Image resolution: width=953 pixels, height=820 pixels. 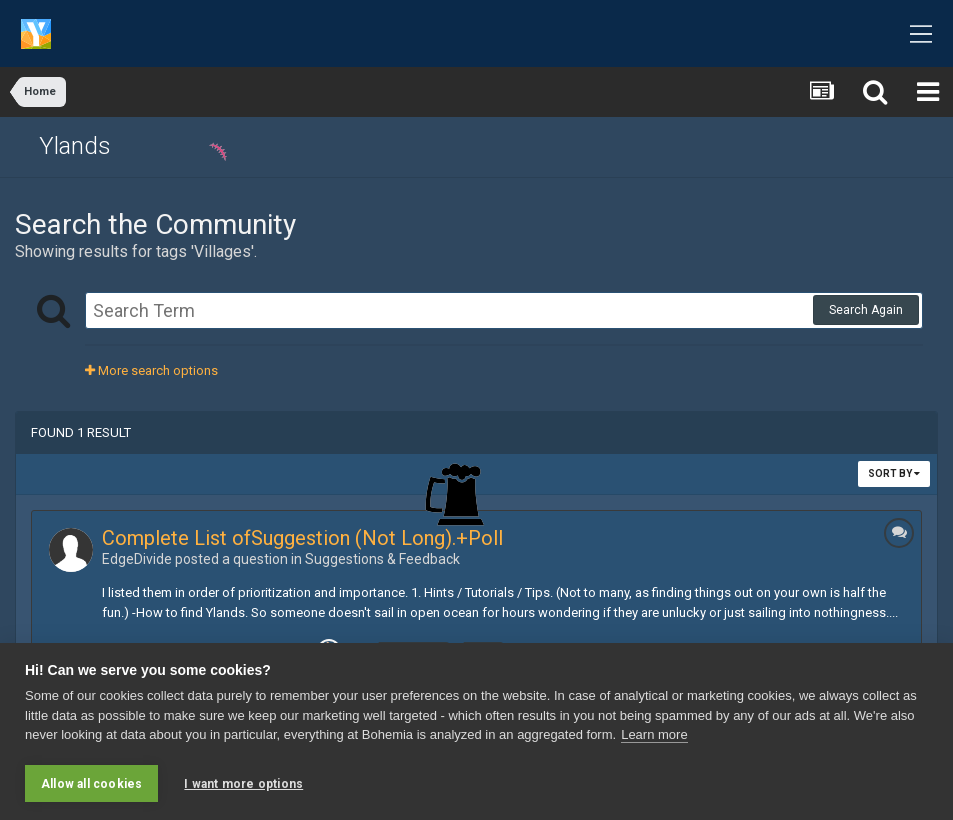 I want to click on access a tavern or pub location in-game, so click(x=455, y=494).